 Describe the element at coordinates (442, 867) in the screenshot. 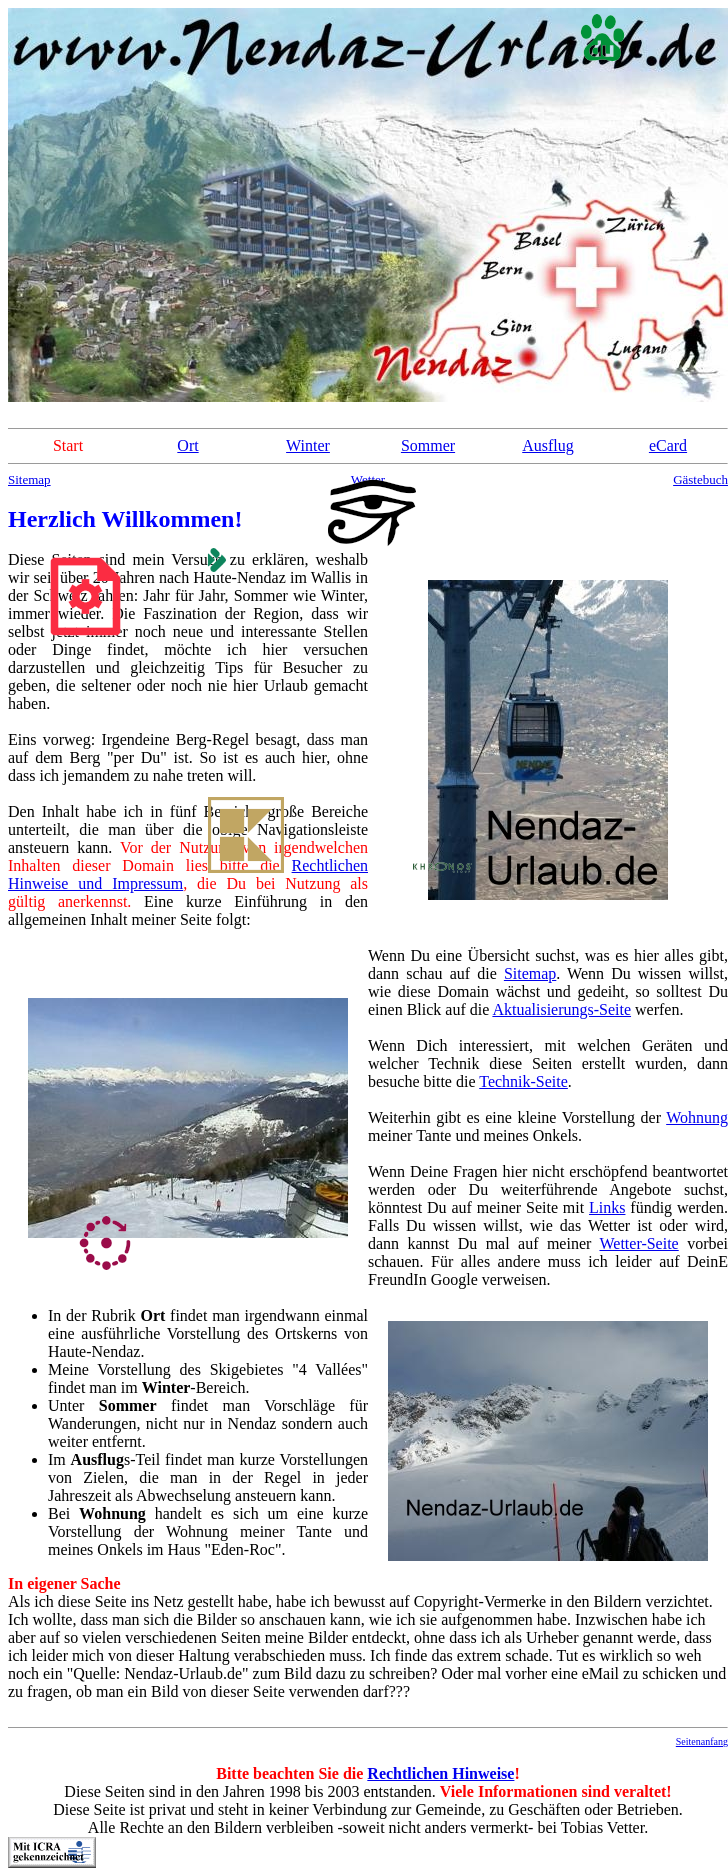

I see `khronos group company logo` at that location.